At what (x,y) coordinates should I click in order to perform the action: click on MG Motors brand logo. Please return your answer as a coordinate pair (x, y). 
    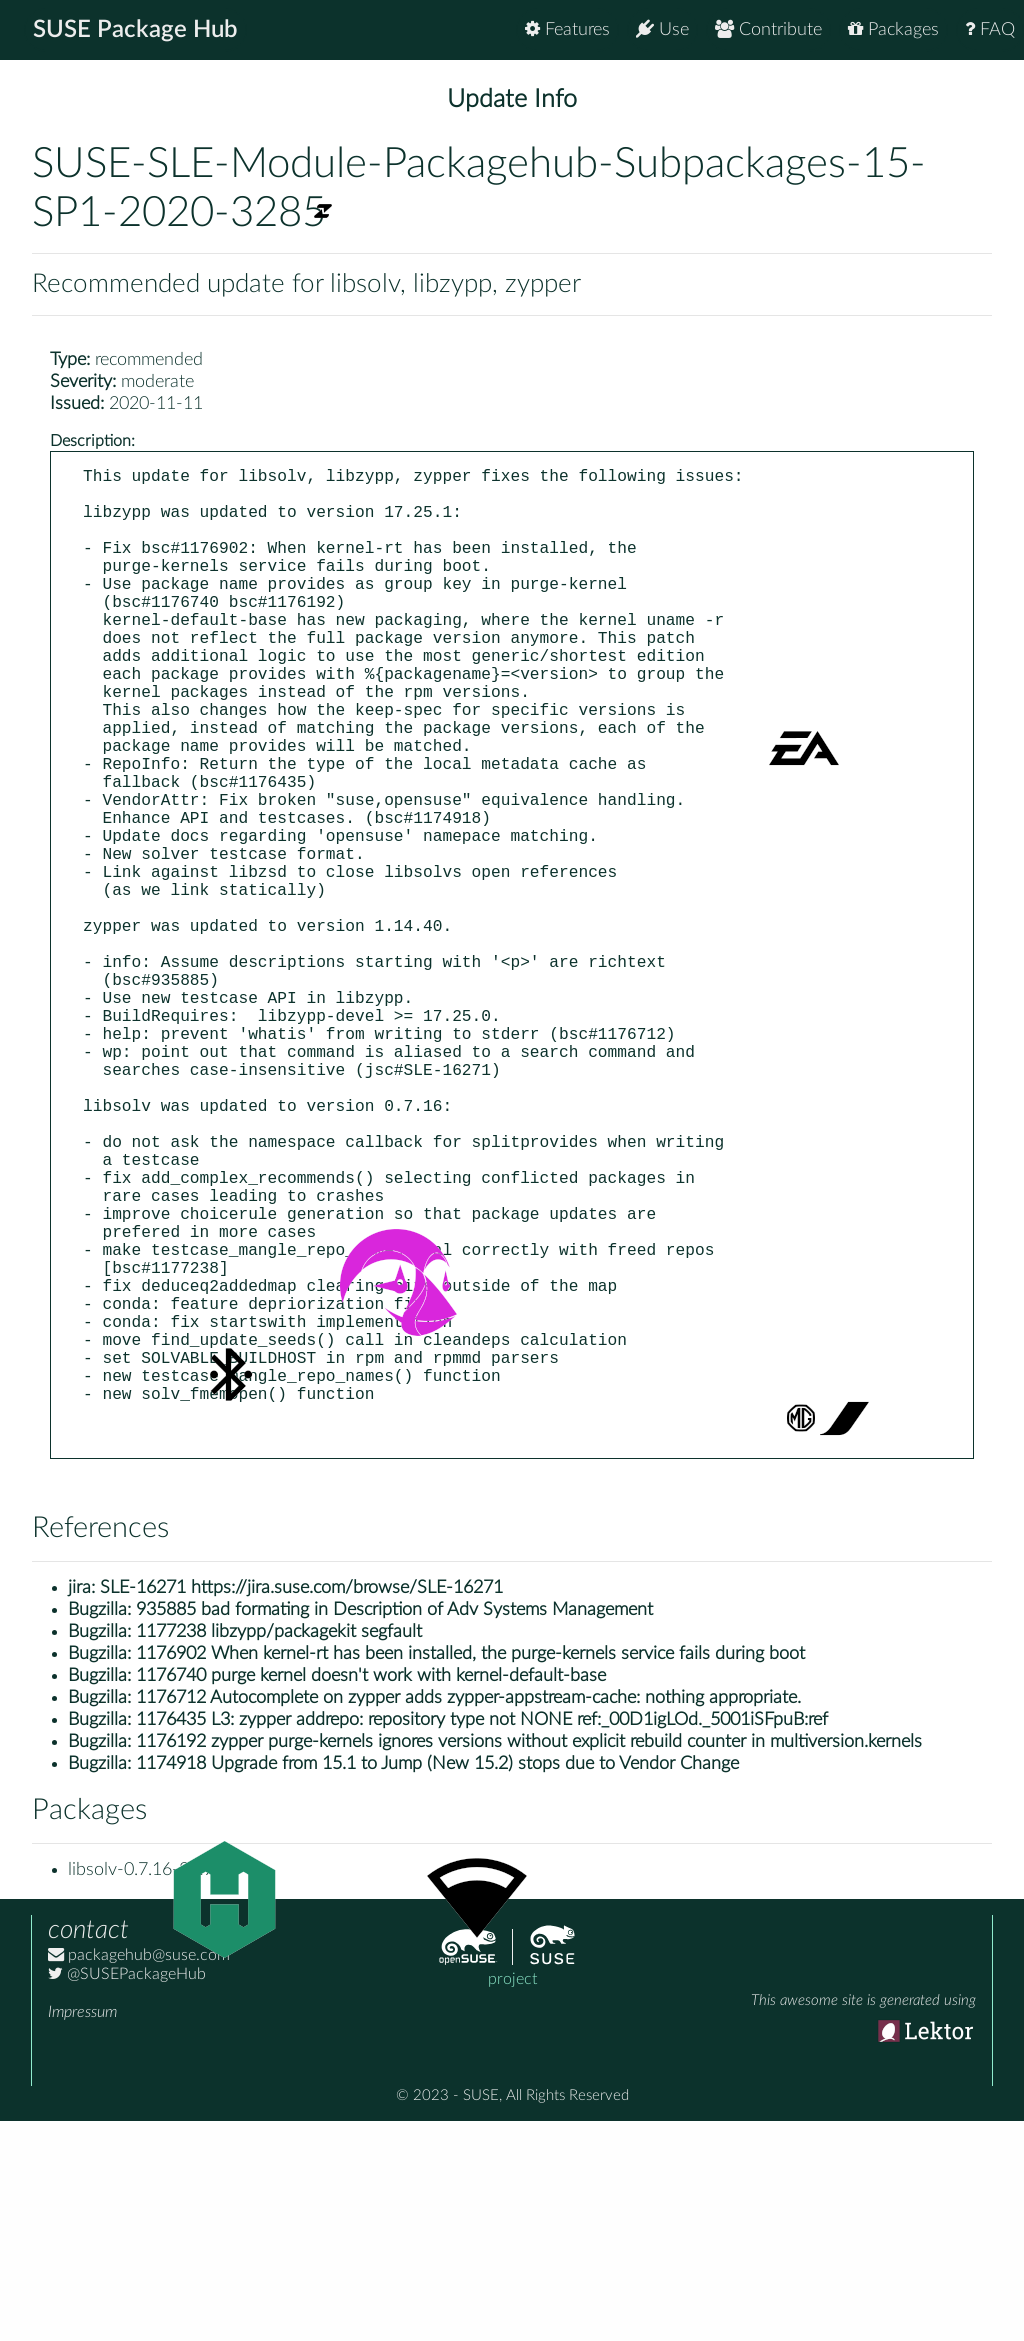
    Looking at the image, I should click on (801, 1418).